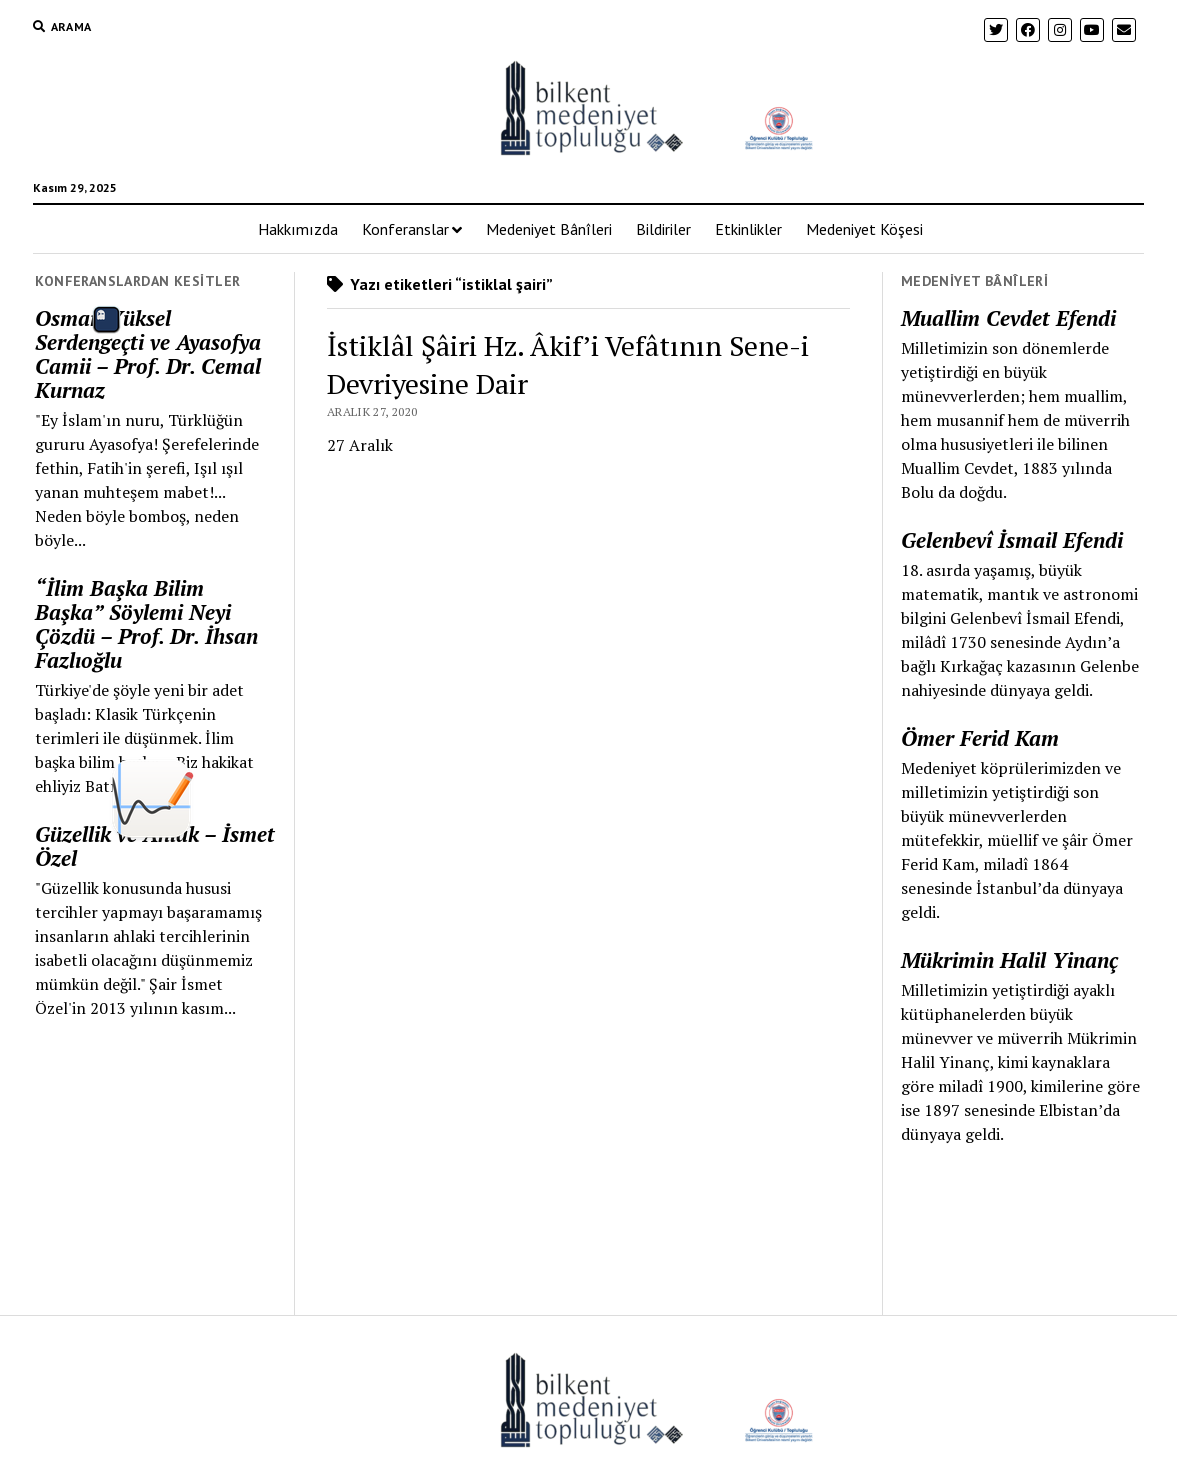  I want to click on open plots graphing application, so click(151, 798).